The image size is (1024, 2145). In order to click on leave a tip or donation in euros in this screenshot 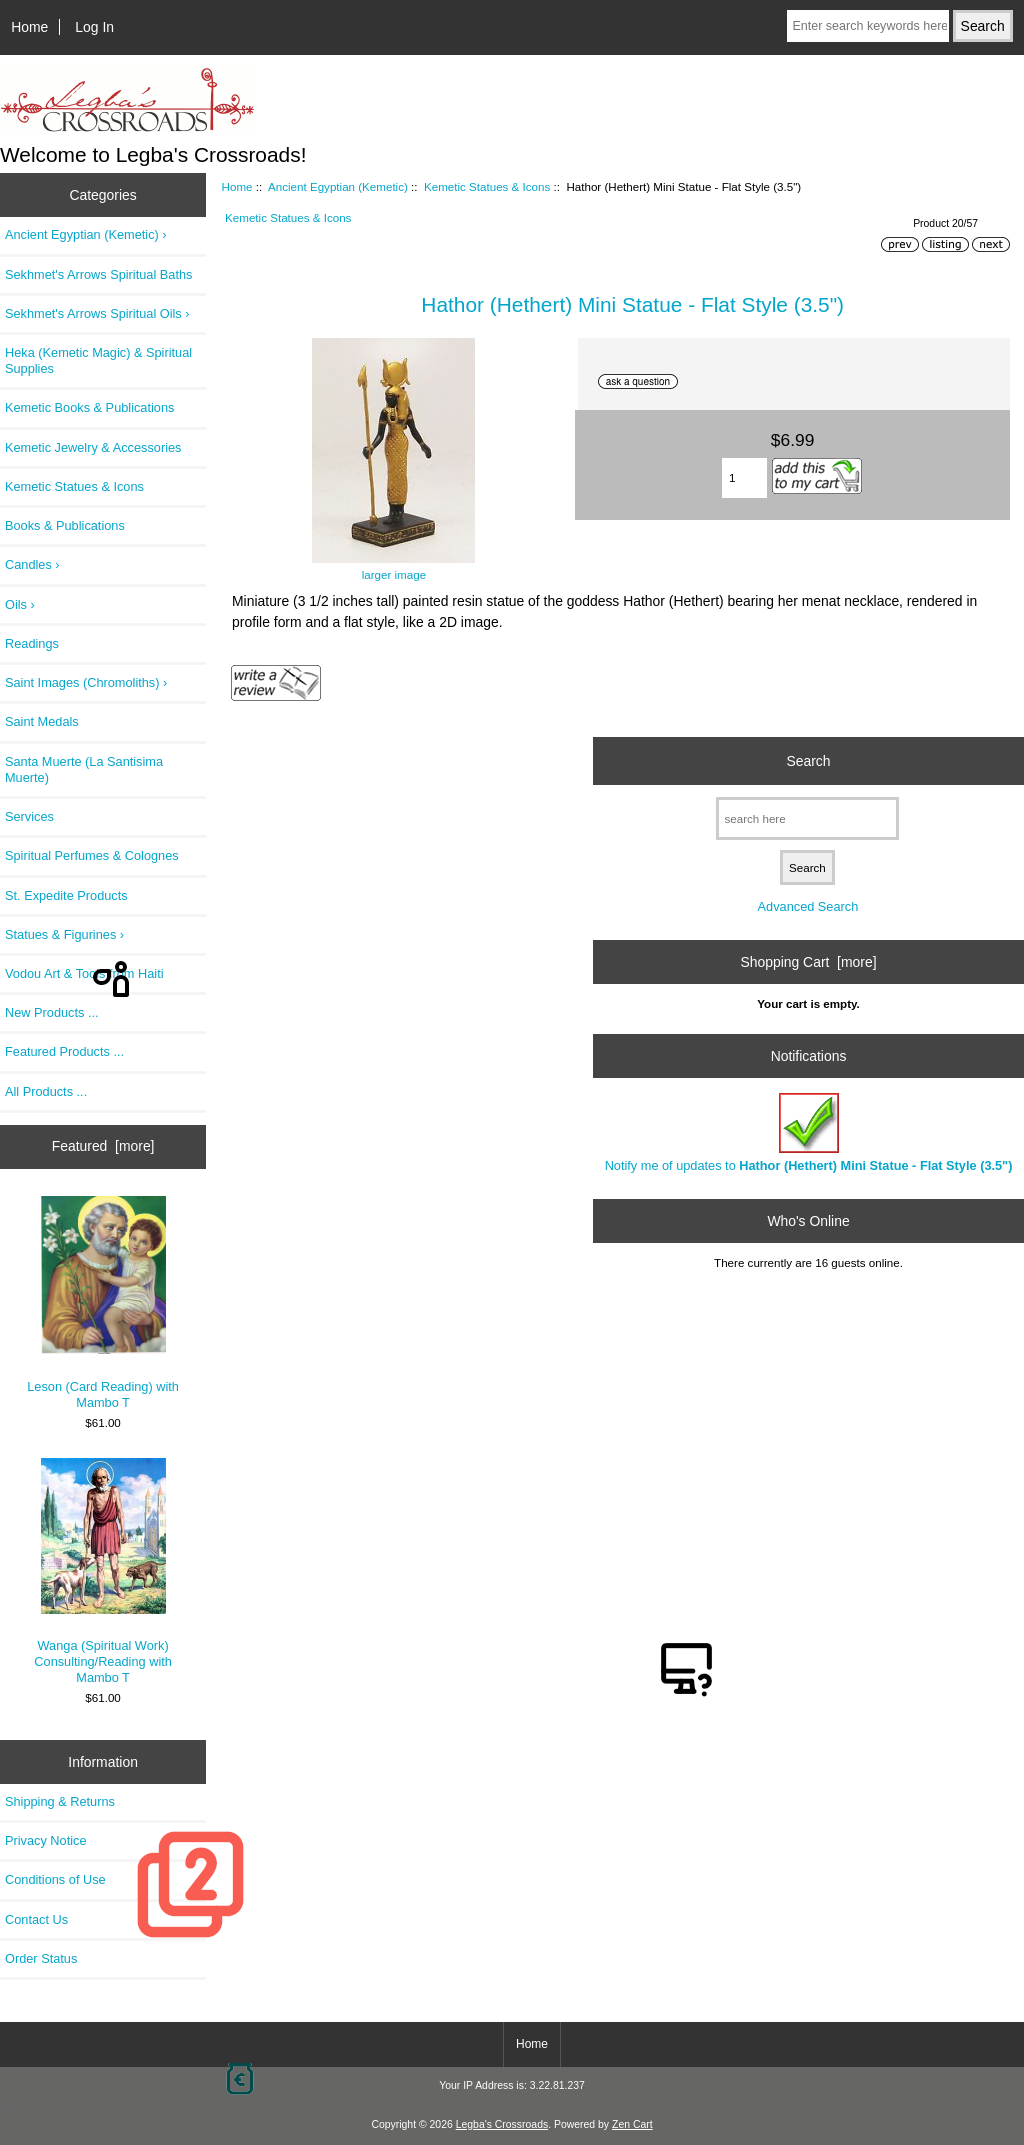, I will do `click(240, 2078)`.